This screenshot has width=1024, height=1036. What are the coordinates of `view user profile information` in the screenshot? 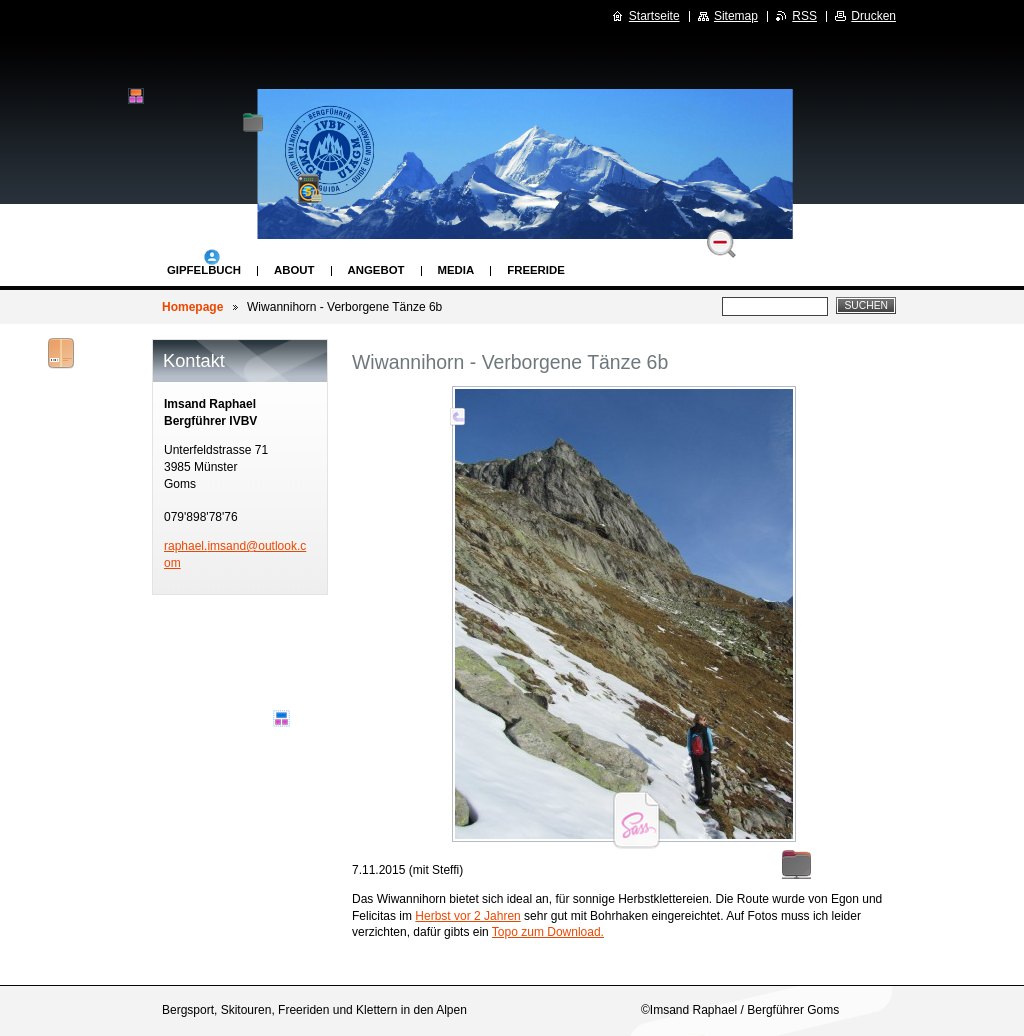 It's located at (212, 257).